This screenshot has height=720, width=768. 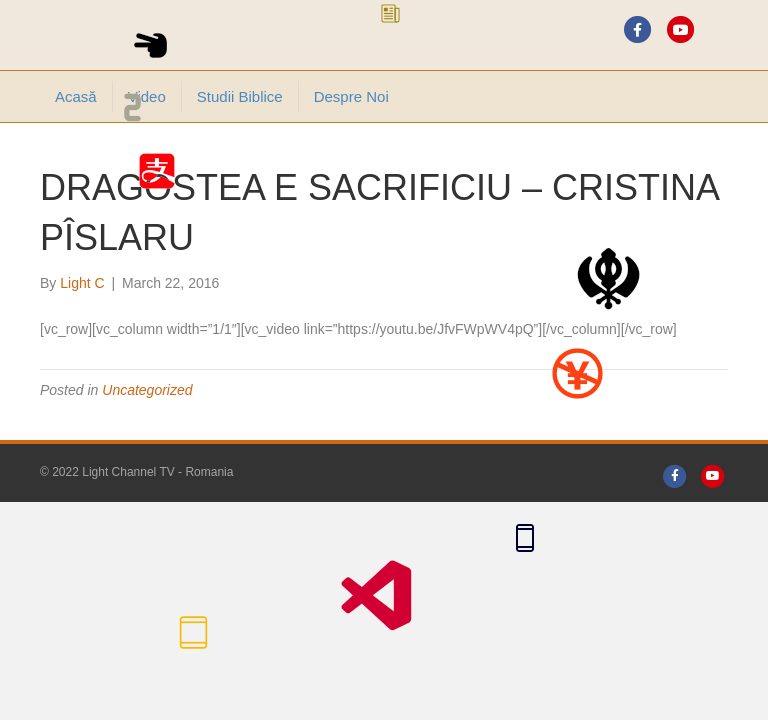 I want to click on switch to tablet view or layout, so click(x=193, y=632).